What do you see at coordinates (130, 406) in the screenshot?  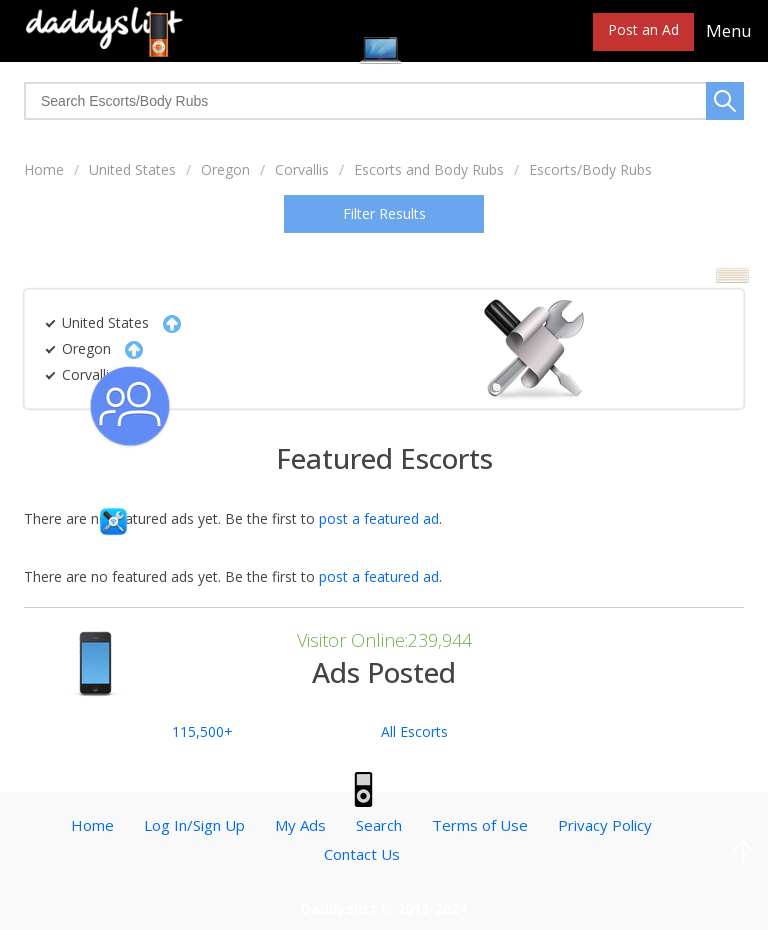 I see `access user account settings` at bounding box center [130, 406].